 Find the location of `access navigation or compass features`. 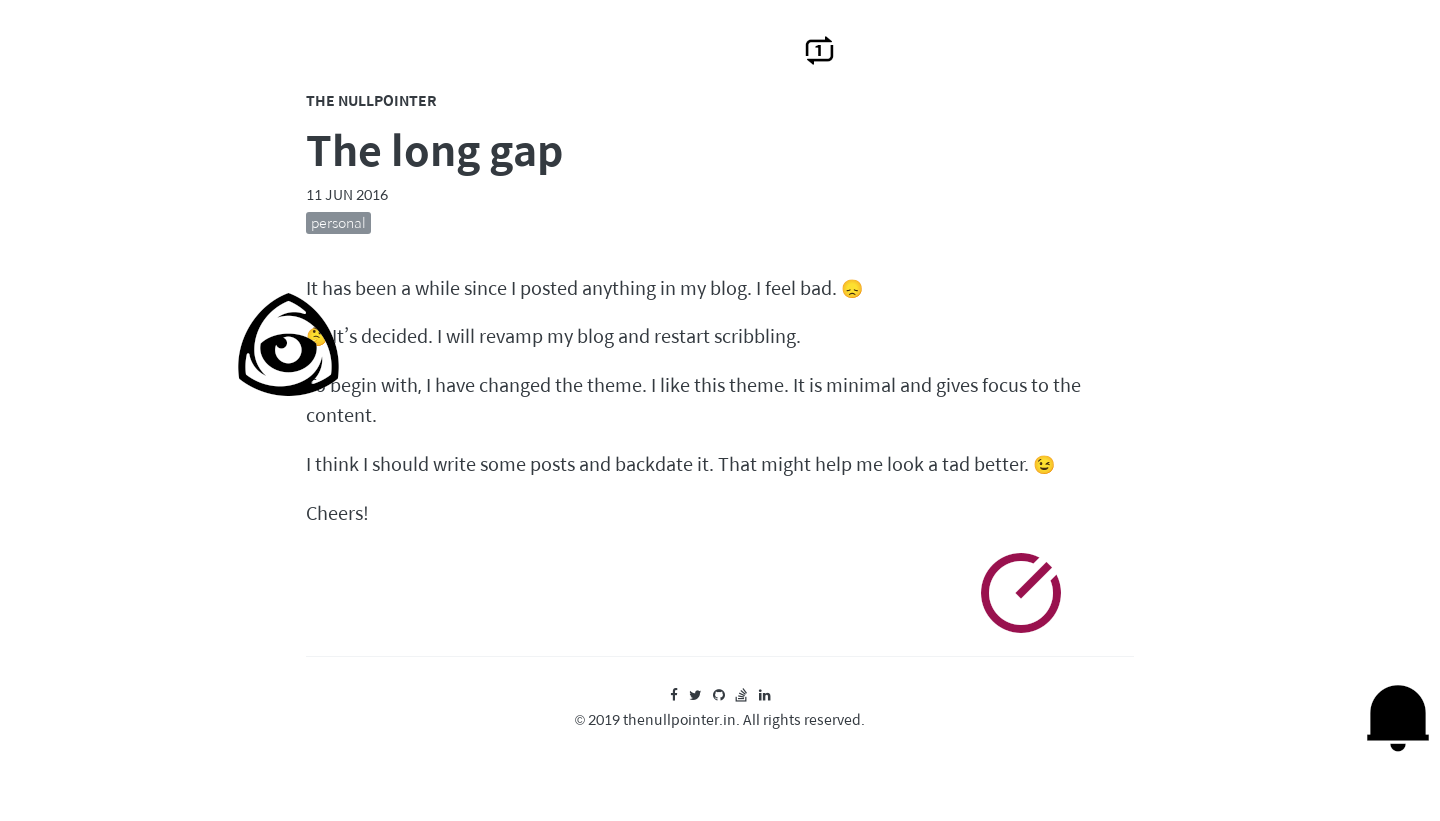

access navigation or compass features is located at coordinates (1021, 593).